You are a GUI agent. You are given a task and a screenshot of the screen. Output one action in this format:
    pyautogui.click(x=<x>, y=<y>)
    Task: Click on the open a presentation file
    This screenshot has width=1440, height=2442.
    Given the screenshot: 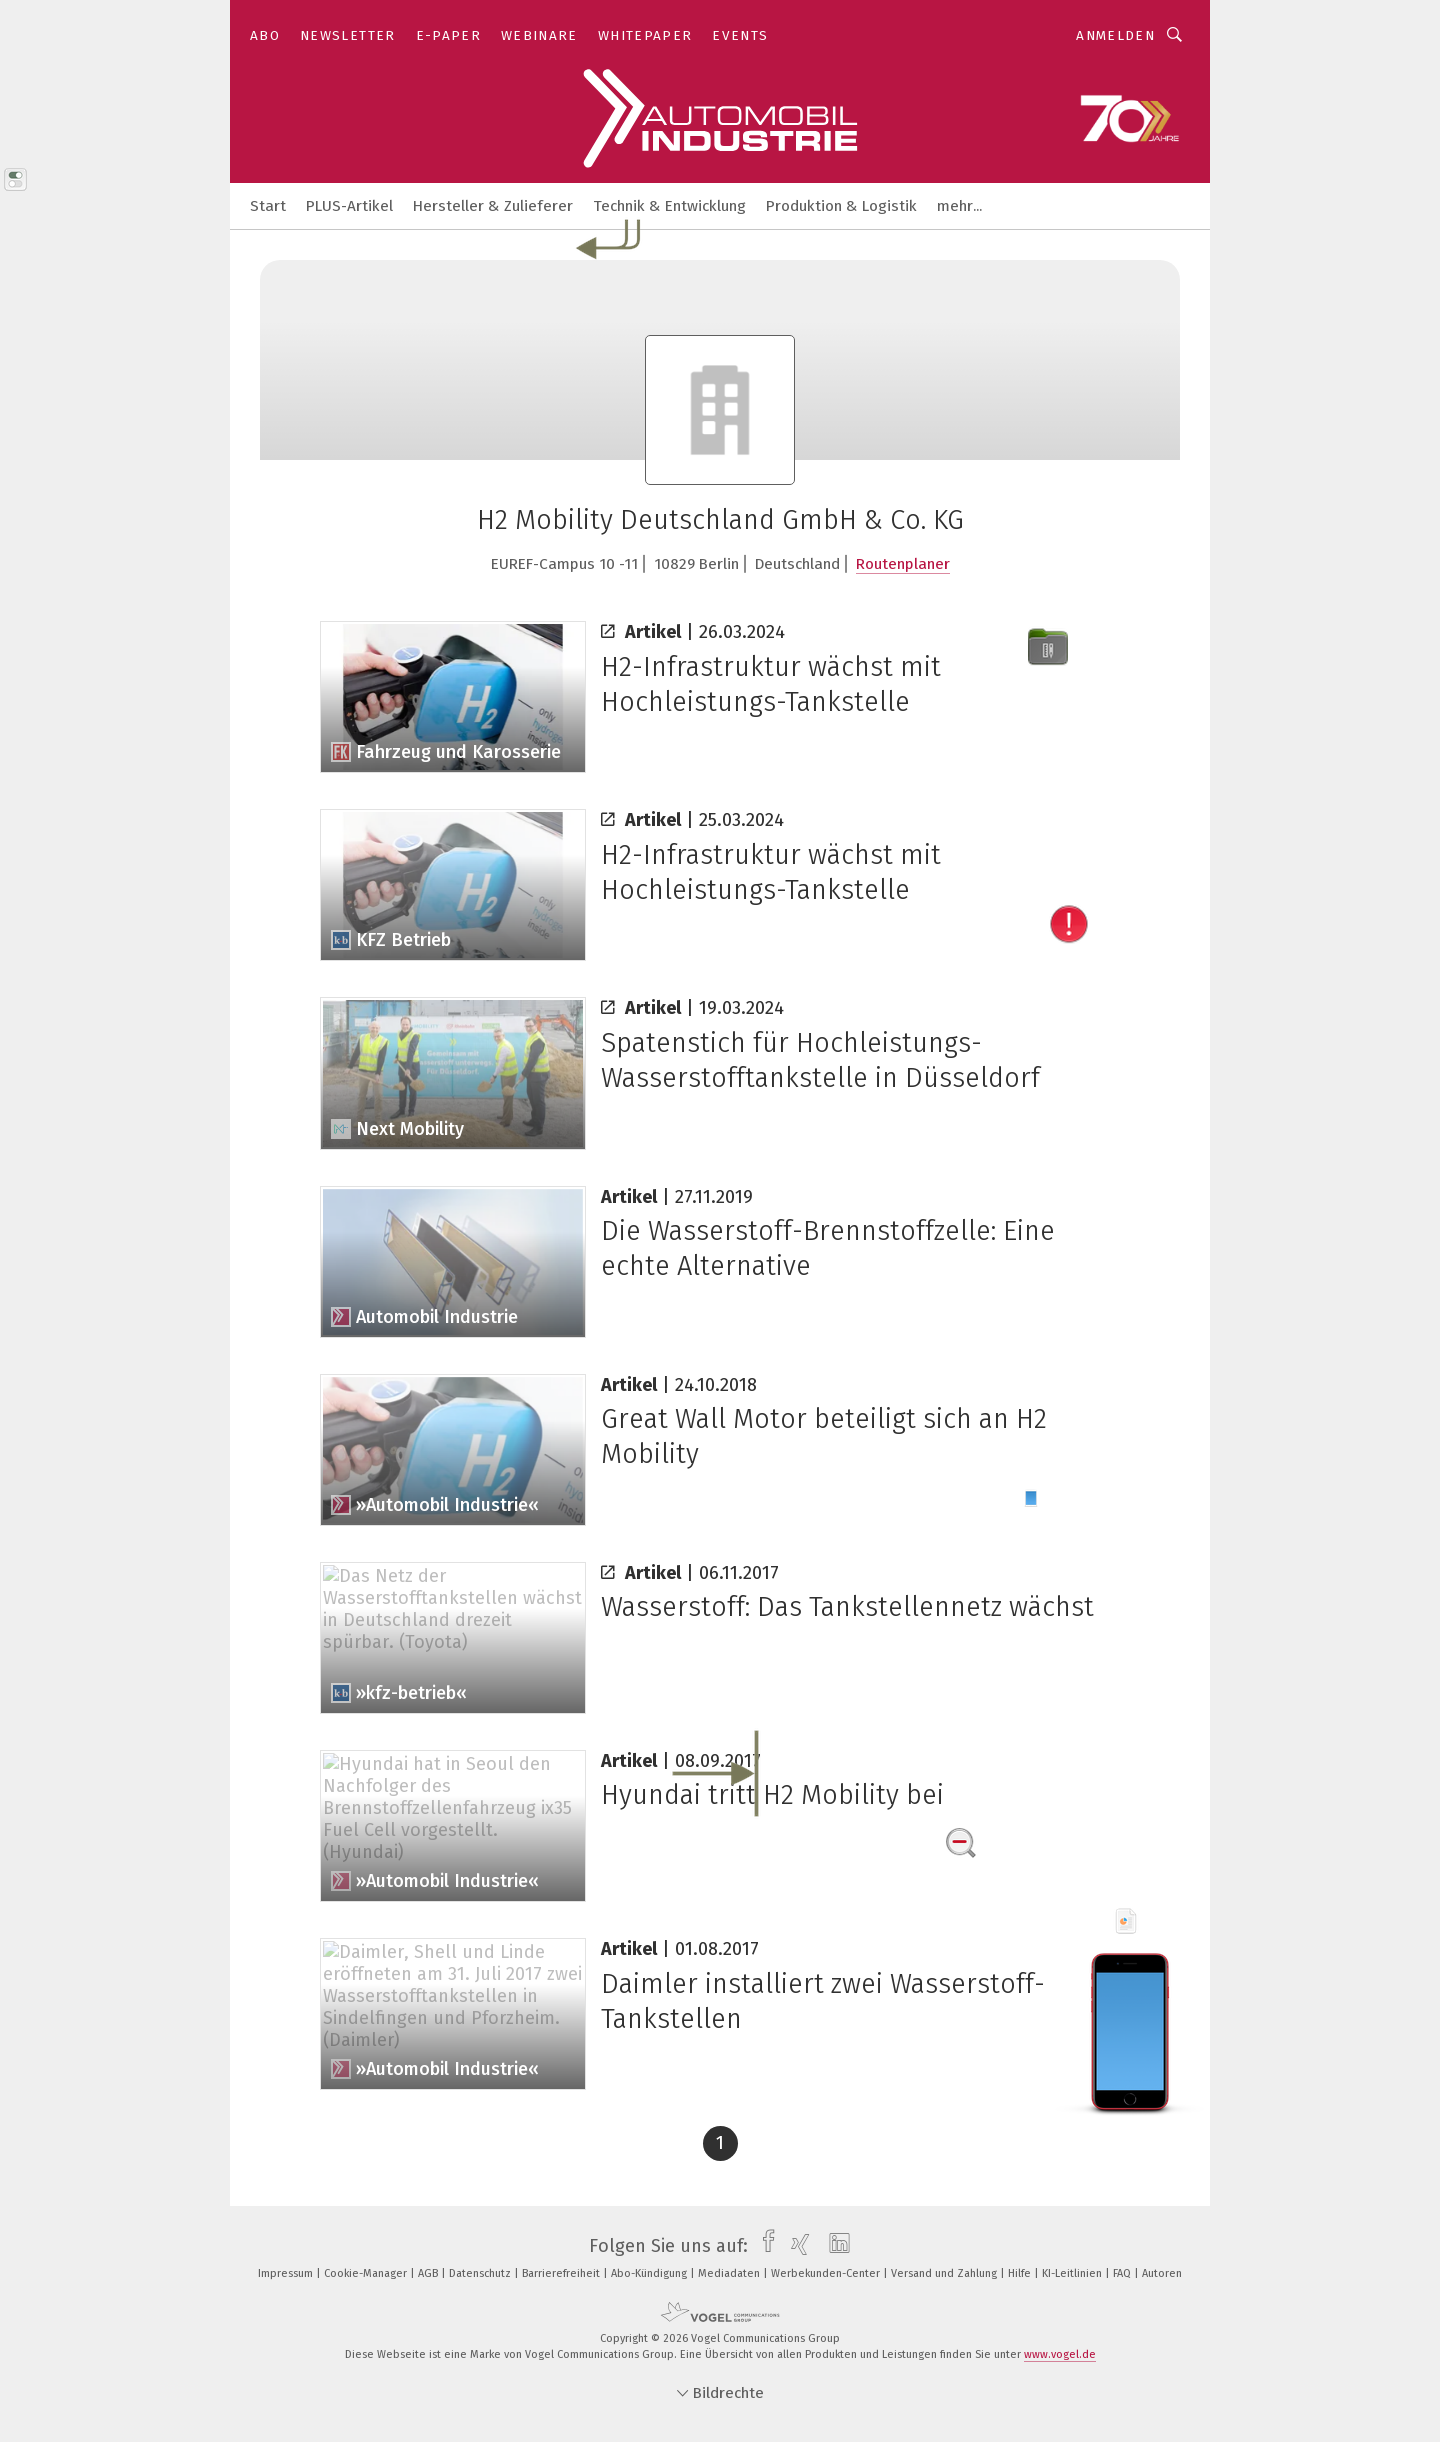 What is the action you would take?
    pyautogui.click(x=1126, y=1921)
    